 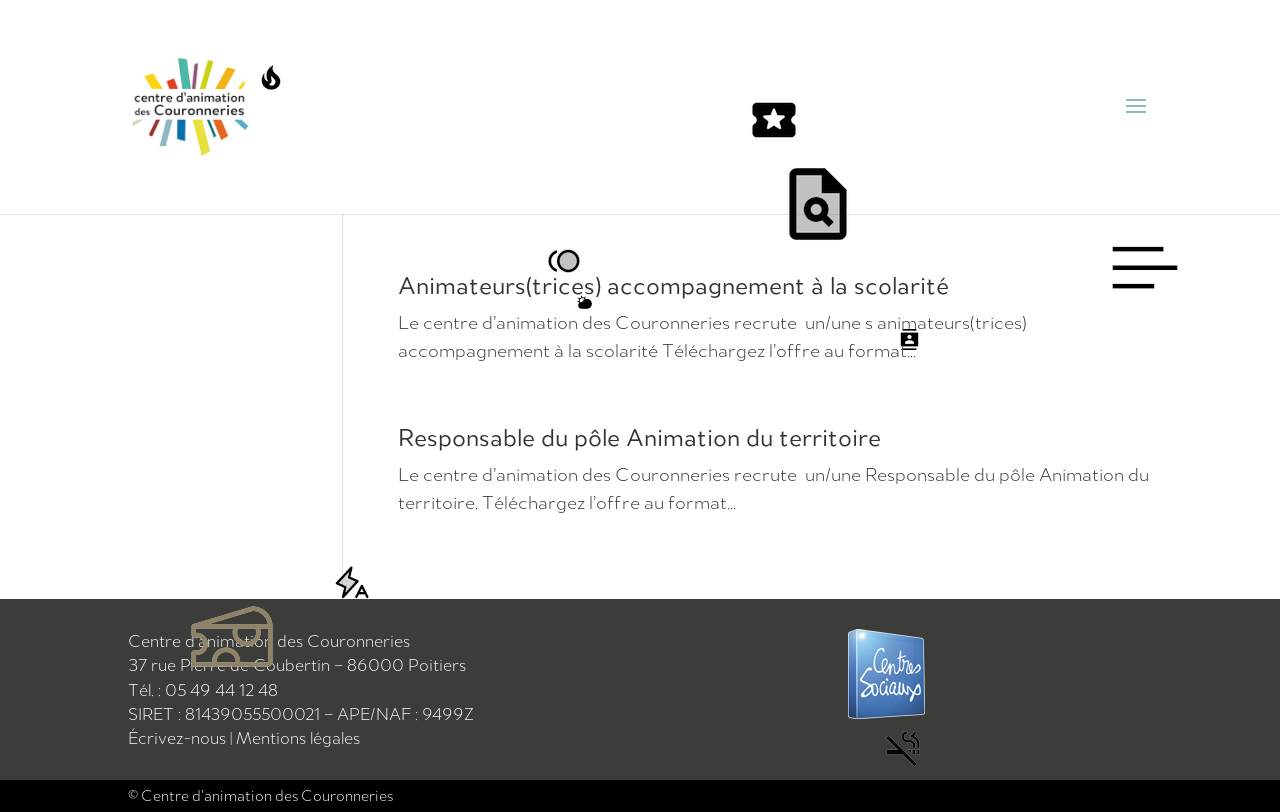 What do you see at coordinates (909, 339) in the screenshot?
I see `access your contacts list` at bounding box center [909, 339].